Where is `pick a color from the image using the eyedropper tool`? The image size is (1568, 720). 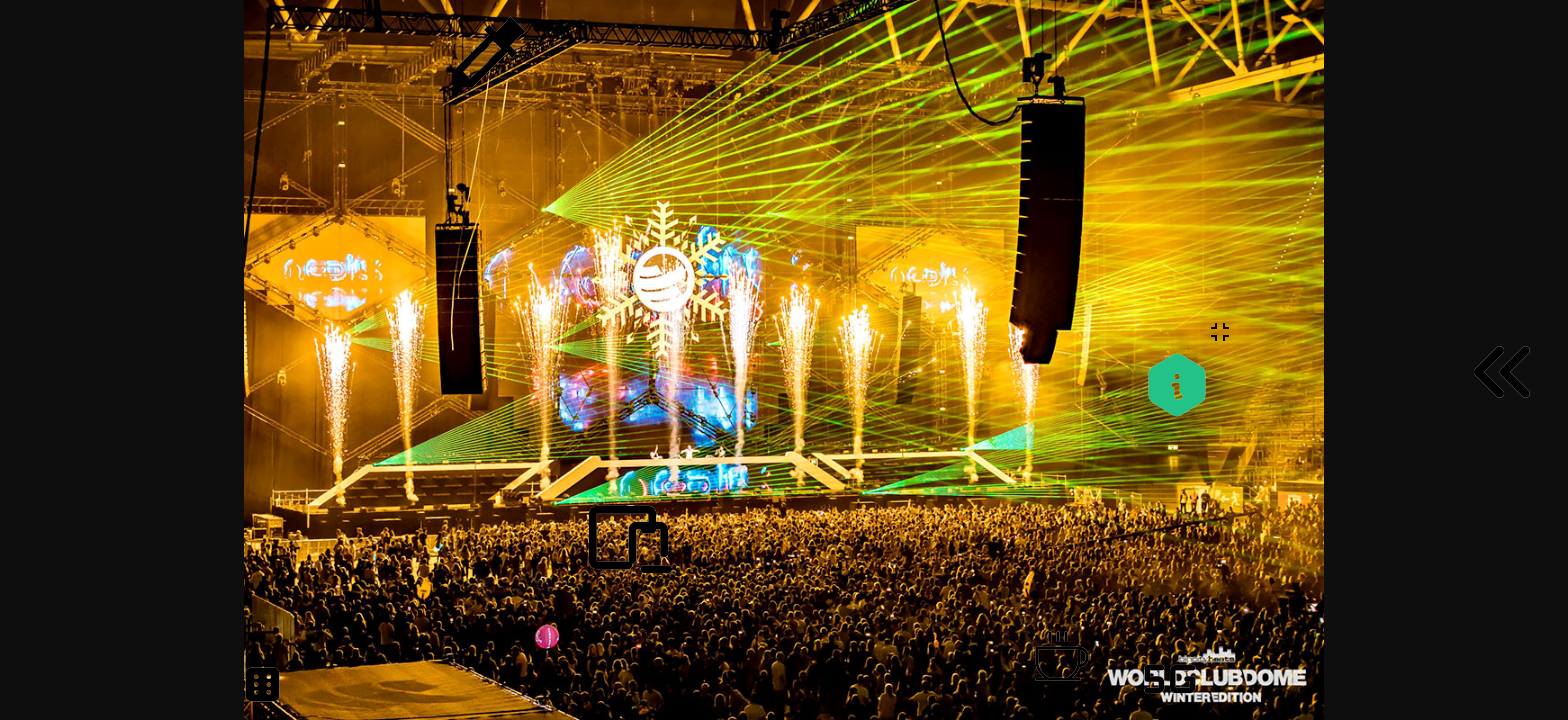 pick a color from the image using the eyedropper tool is located at coordinates (489, 52).